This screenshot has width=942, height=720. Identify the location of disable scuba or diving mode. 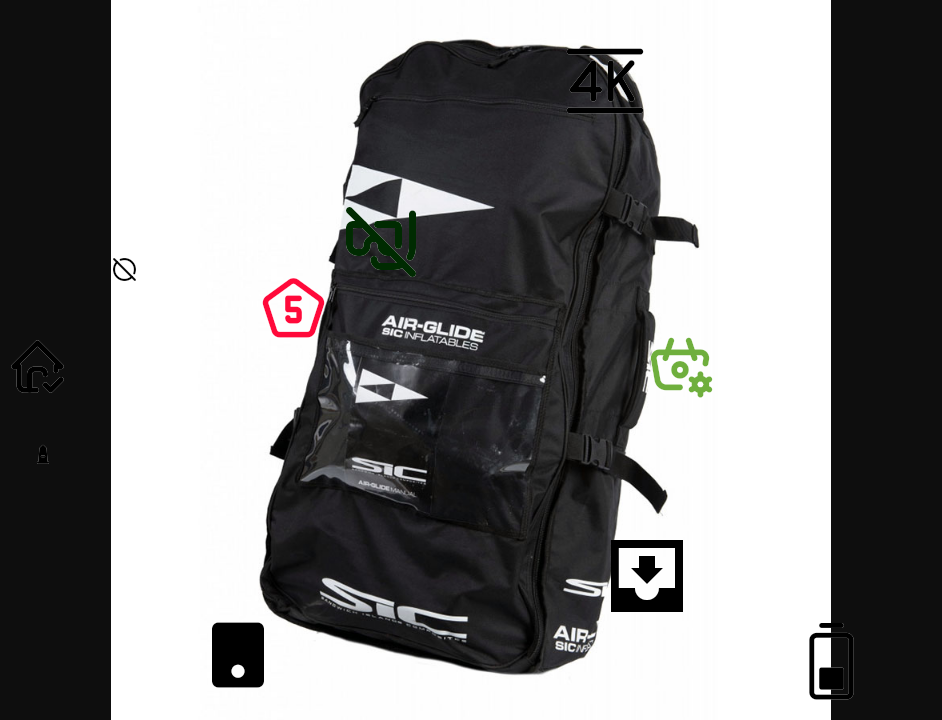
(381, 242).